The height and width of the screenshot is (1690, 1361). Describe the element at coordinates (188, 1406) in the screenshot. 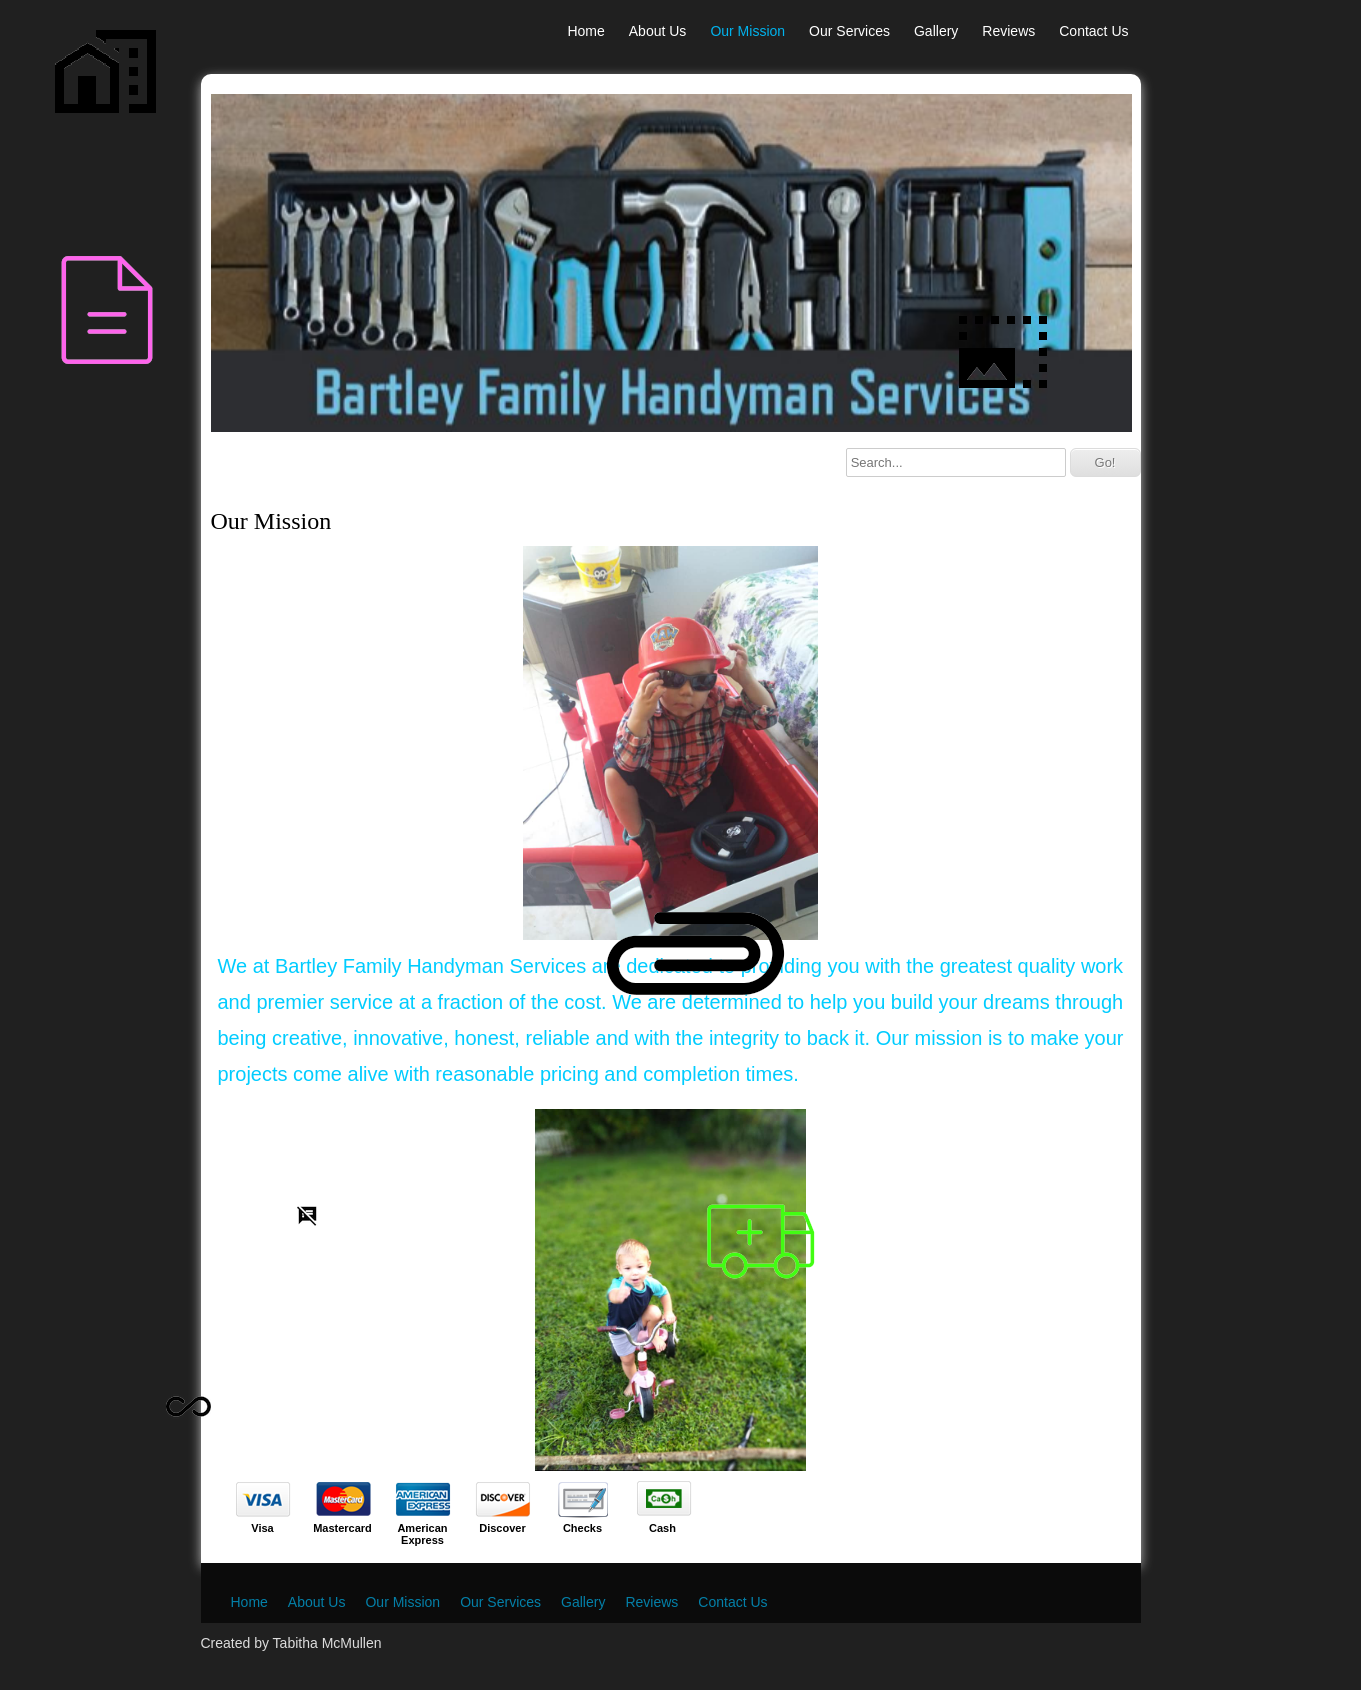

I see `indicates unlimited or infinite capacity` at that location.